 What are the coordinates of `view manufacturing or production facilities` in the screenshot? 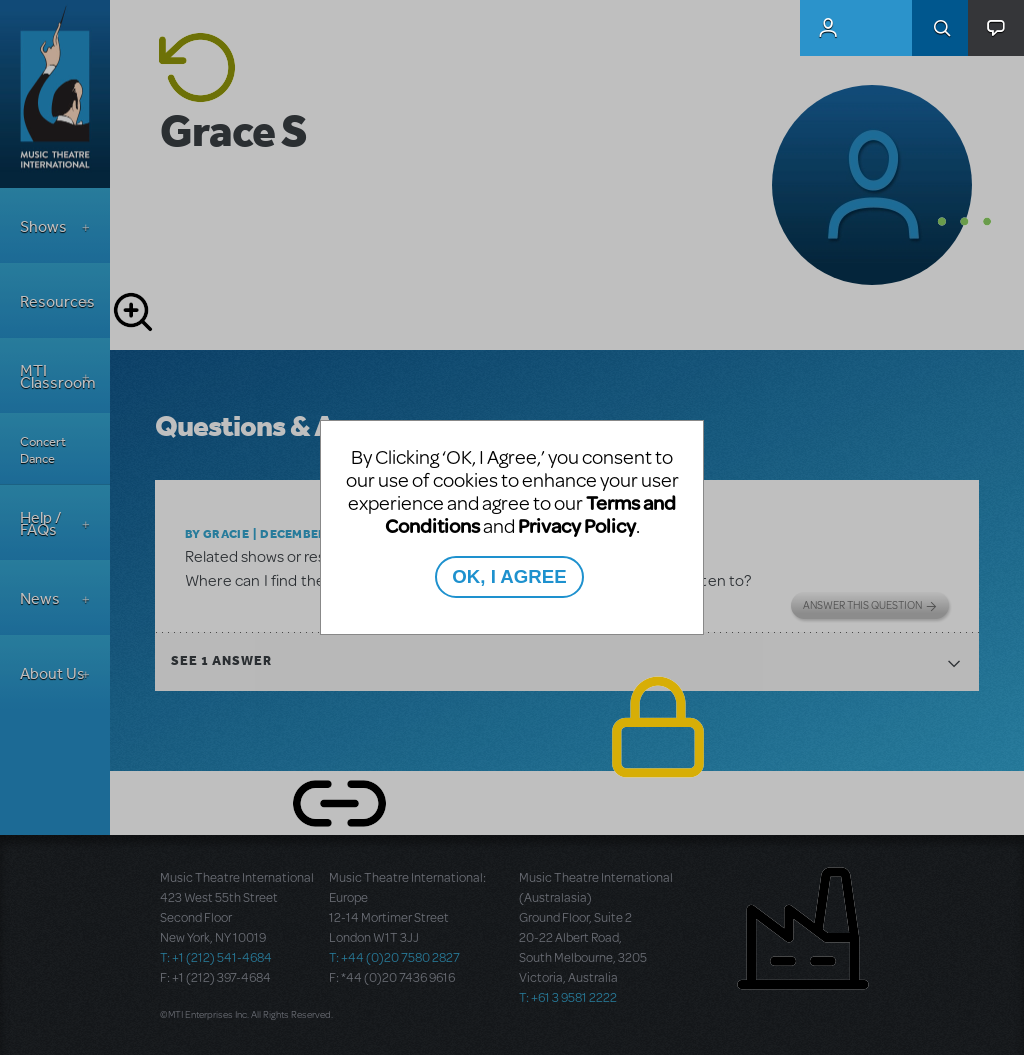 It's located at (803, 933).